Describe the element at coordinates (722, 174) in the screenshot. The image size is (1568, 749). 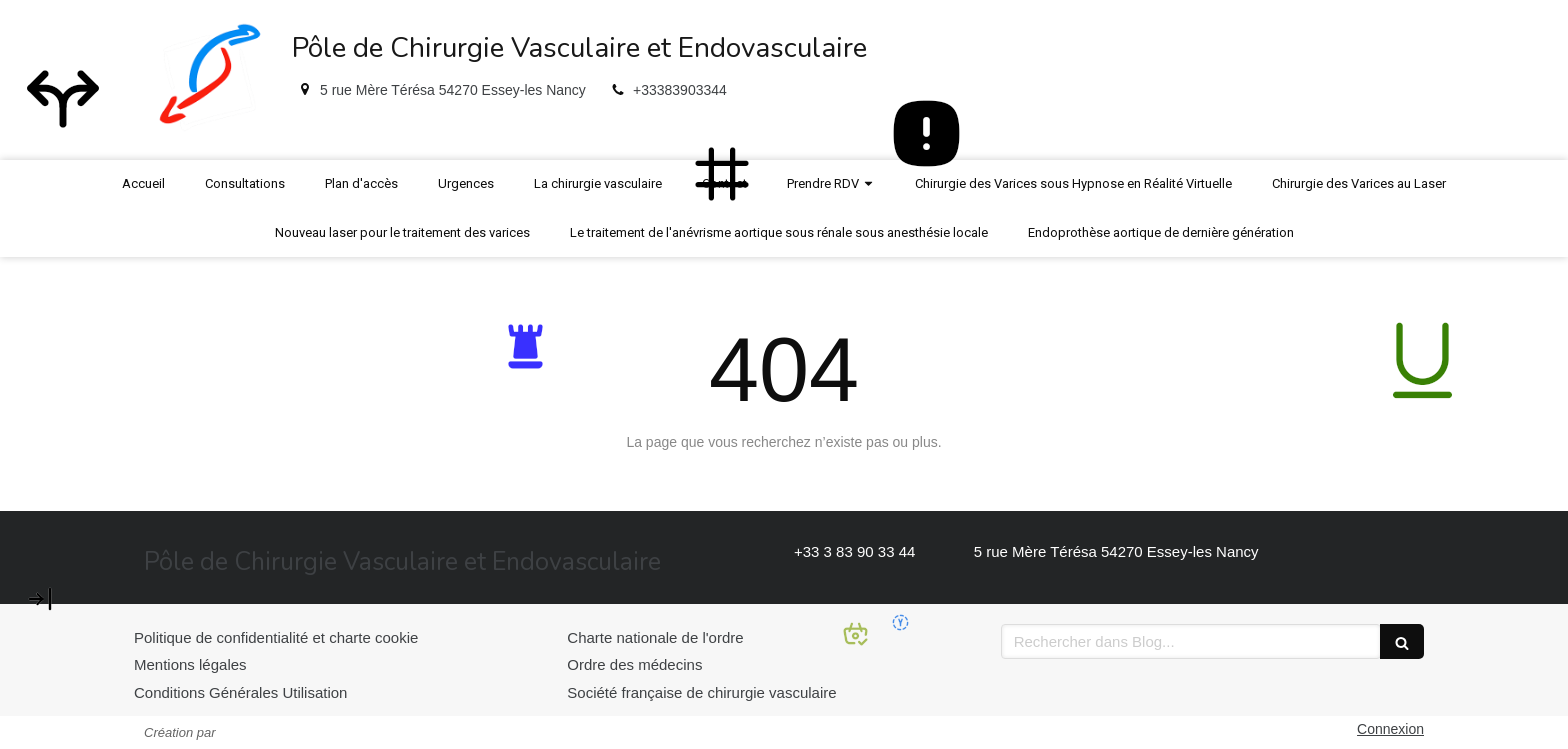
I see `view items in grid layout` at that location.